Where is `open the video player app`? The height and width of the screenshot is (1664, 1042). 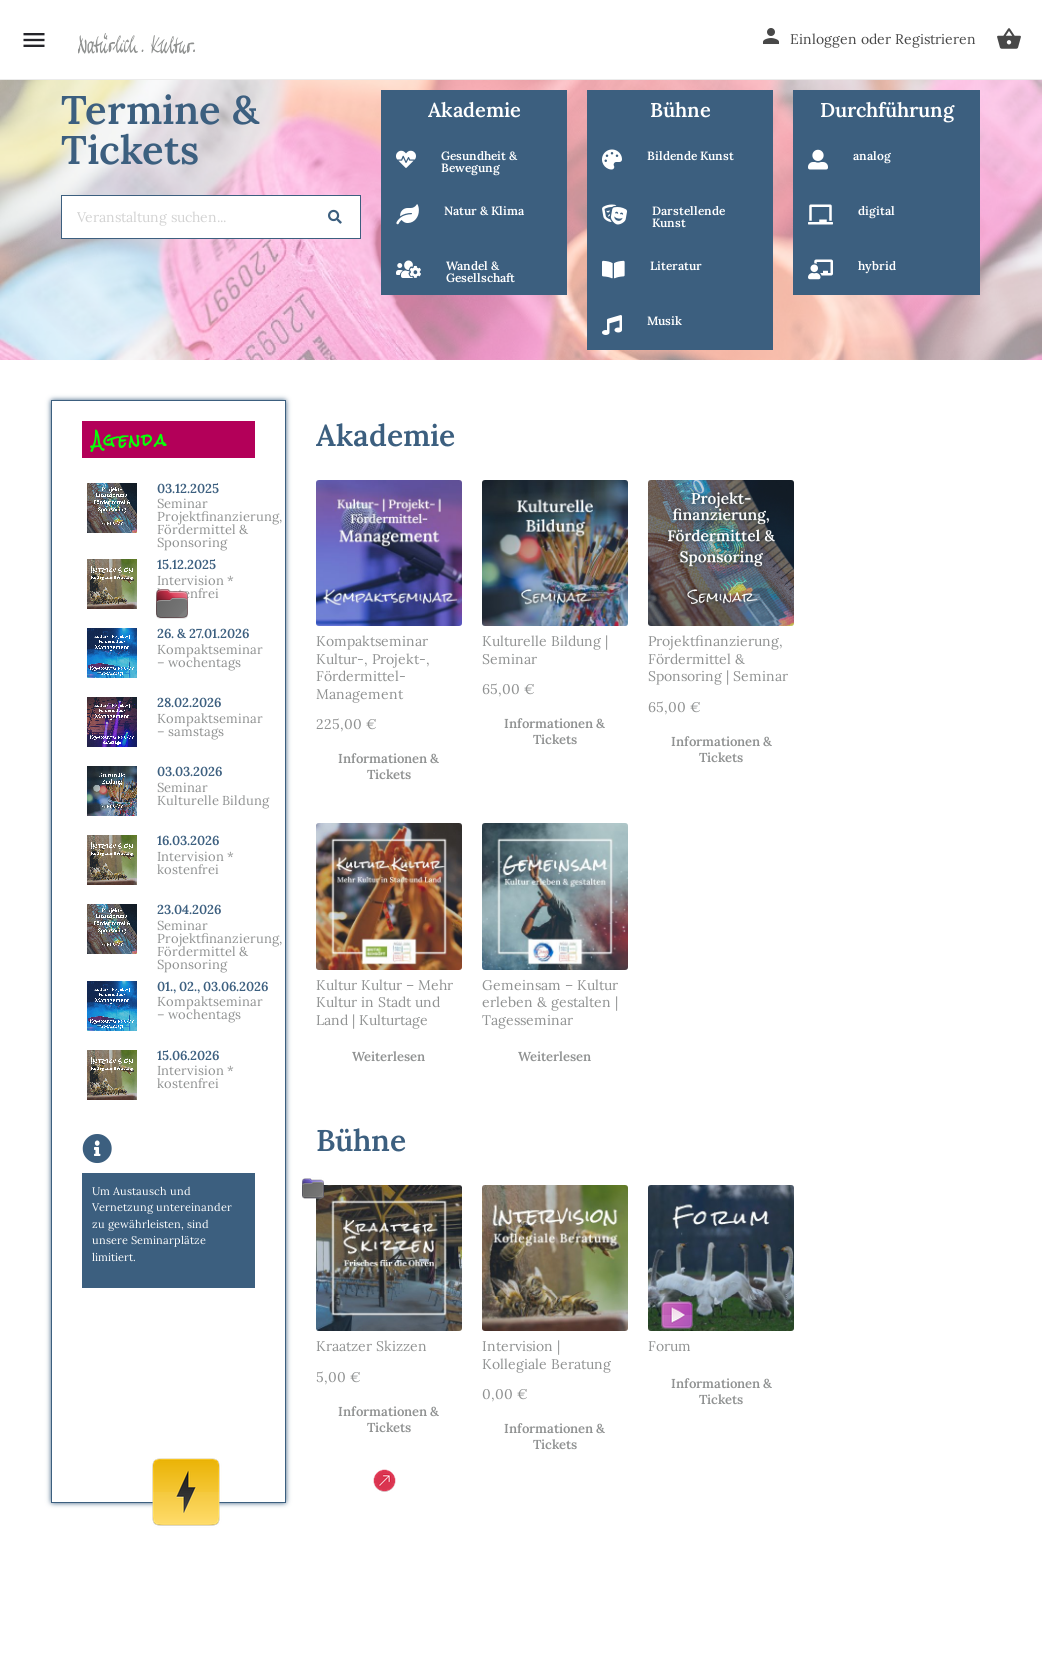 open the video player app is located at coordinates (677, 1315).